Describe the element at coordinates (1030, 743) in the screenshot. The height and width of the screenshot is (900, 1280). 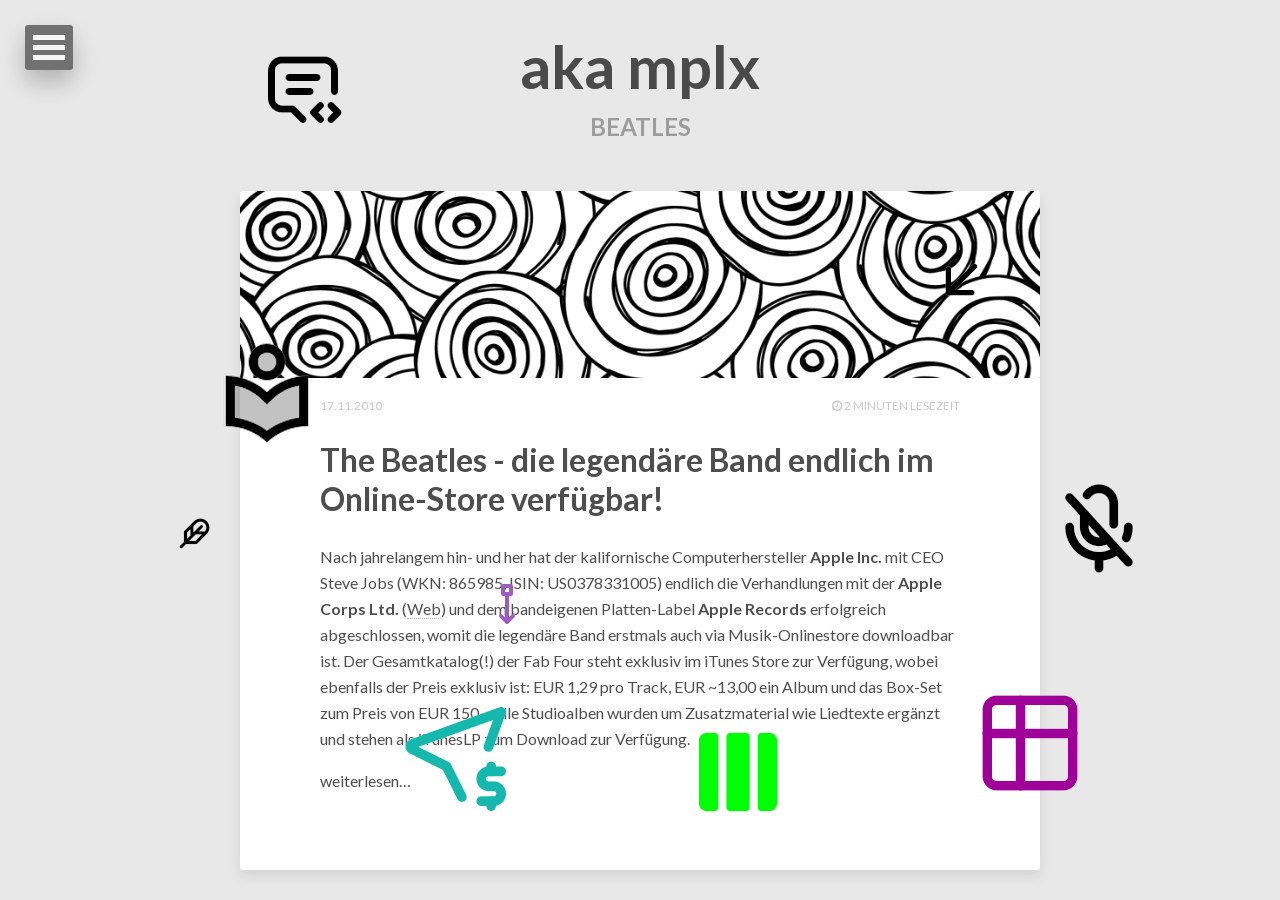
I see `insert a table with customizable borders` at that location.